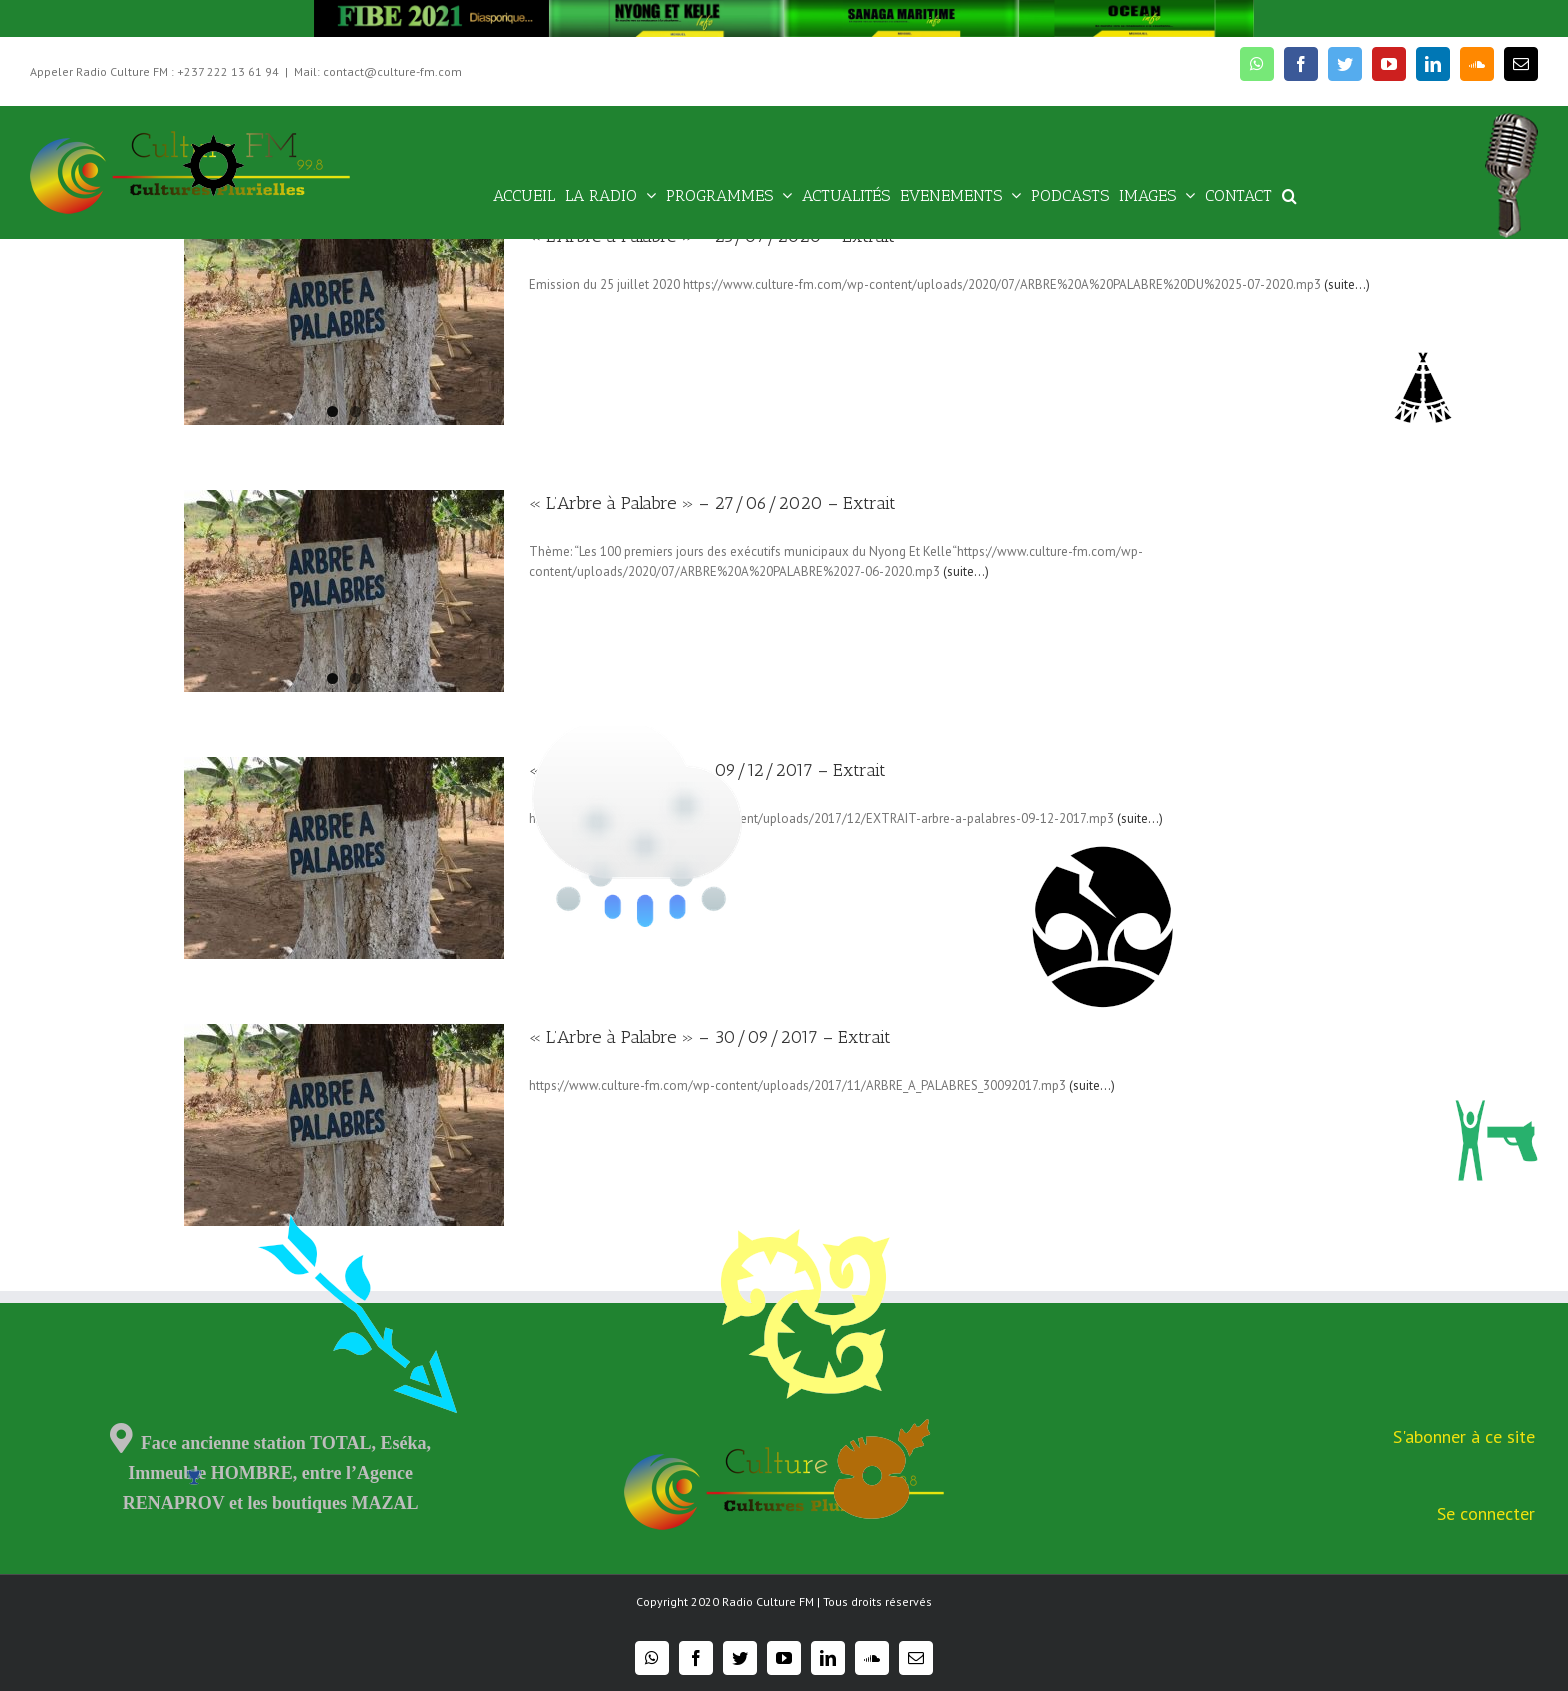 The width and height of the screenshot is (1568, 1691). I want to click on spikeball game or sports activity, so click(213, 165).